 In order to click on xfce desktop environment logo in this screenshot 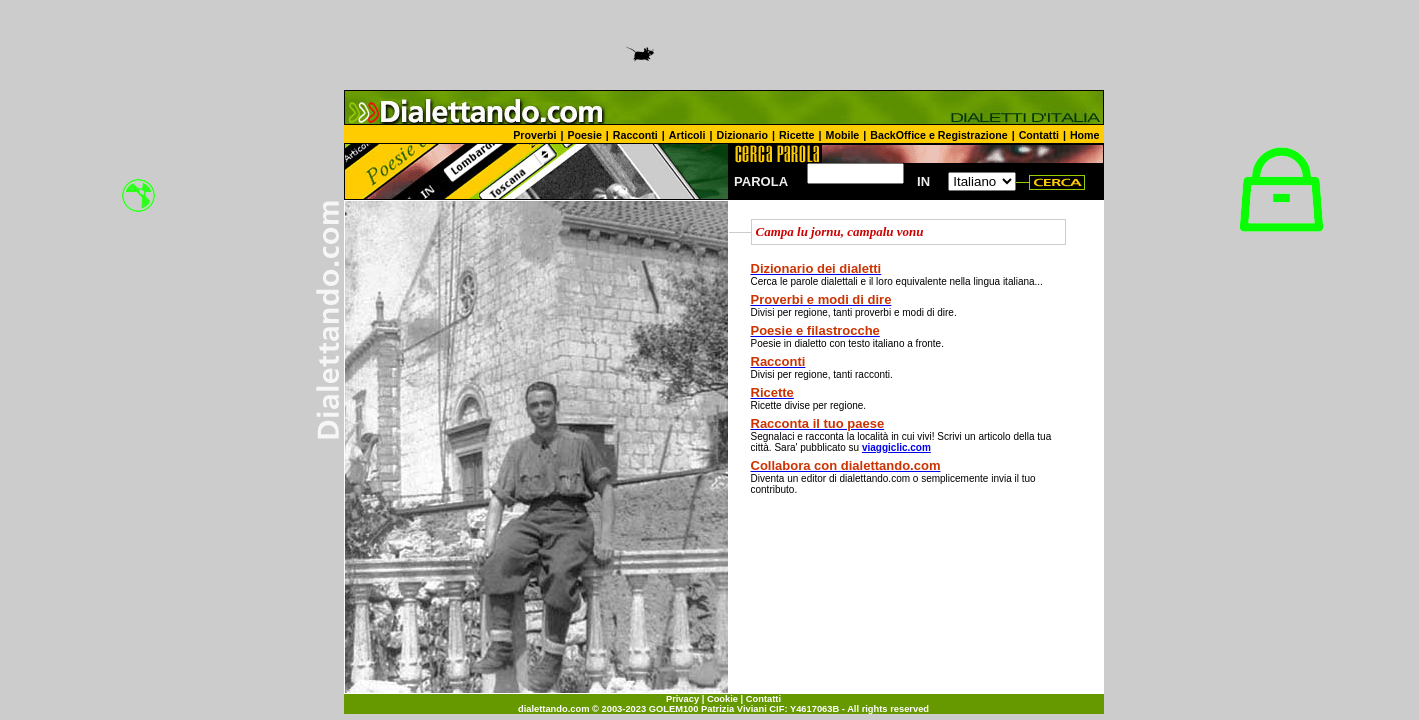, I will do `click(640, 54)`.